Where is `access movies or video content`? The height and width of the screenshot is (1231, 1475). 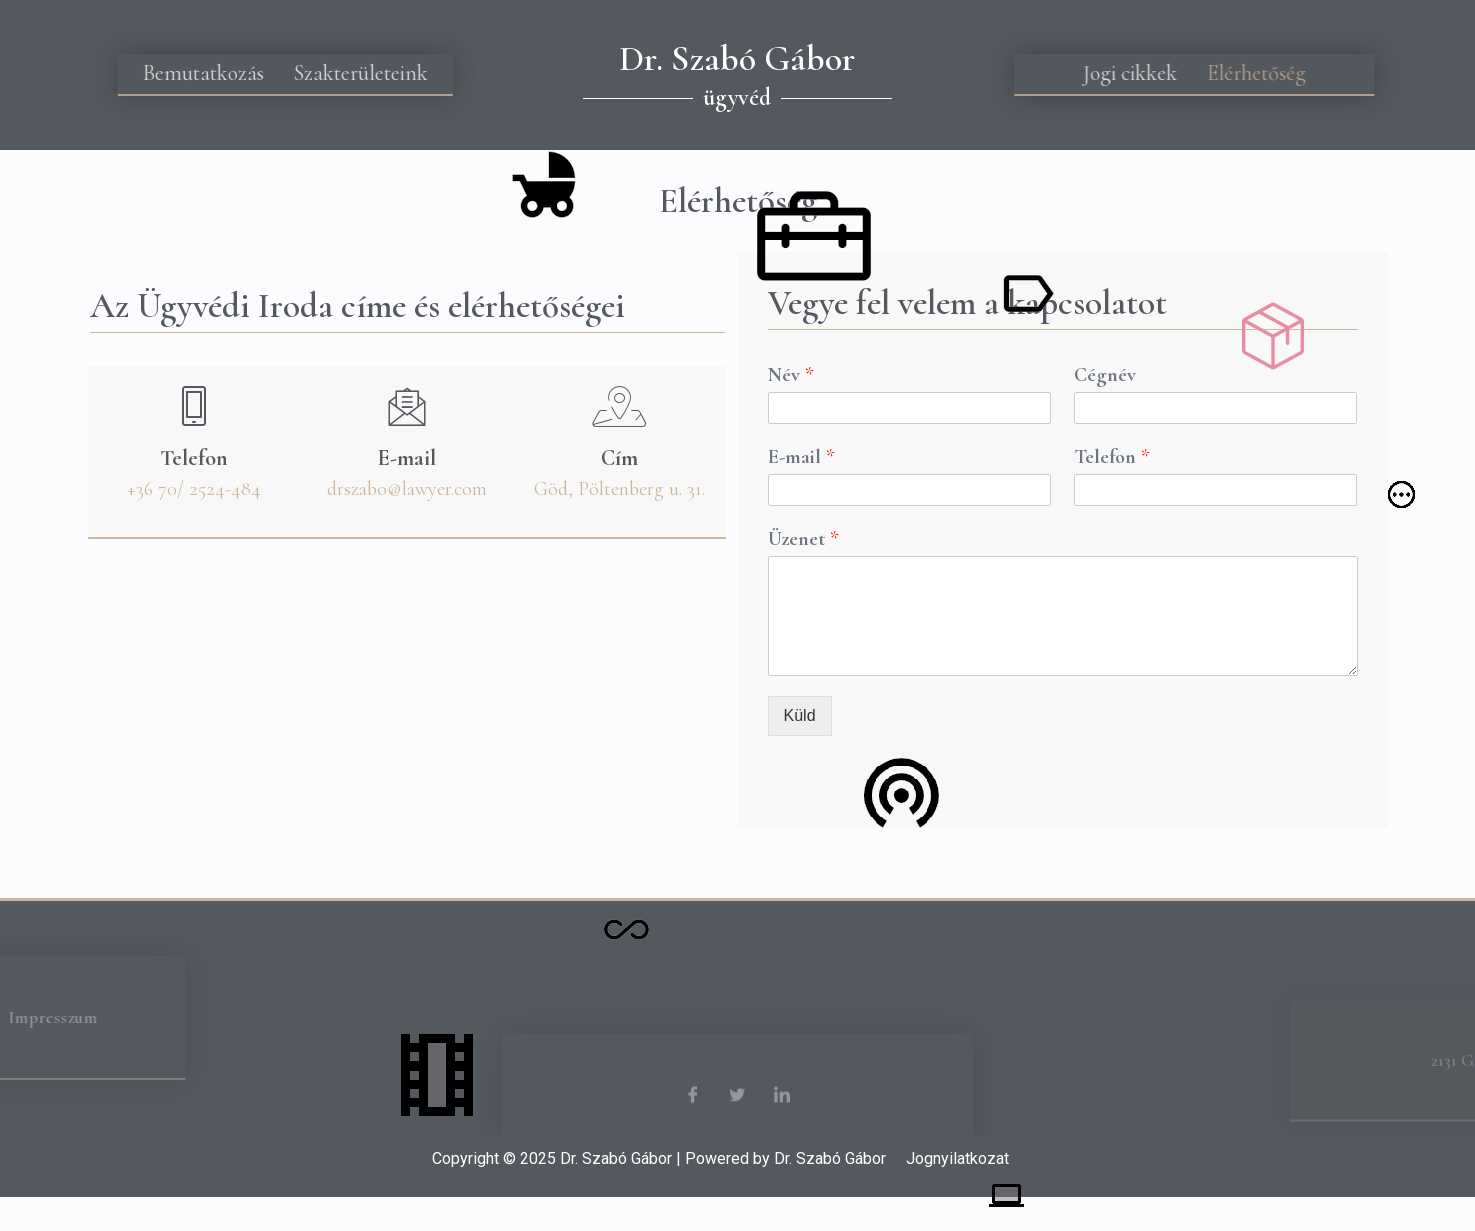
access movies or video content is located at coordinates (437, 1075).